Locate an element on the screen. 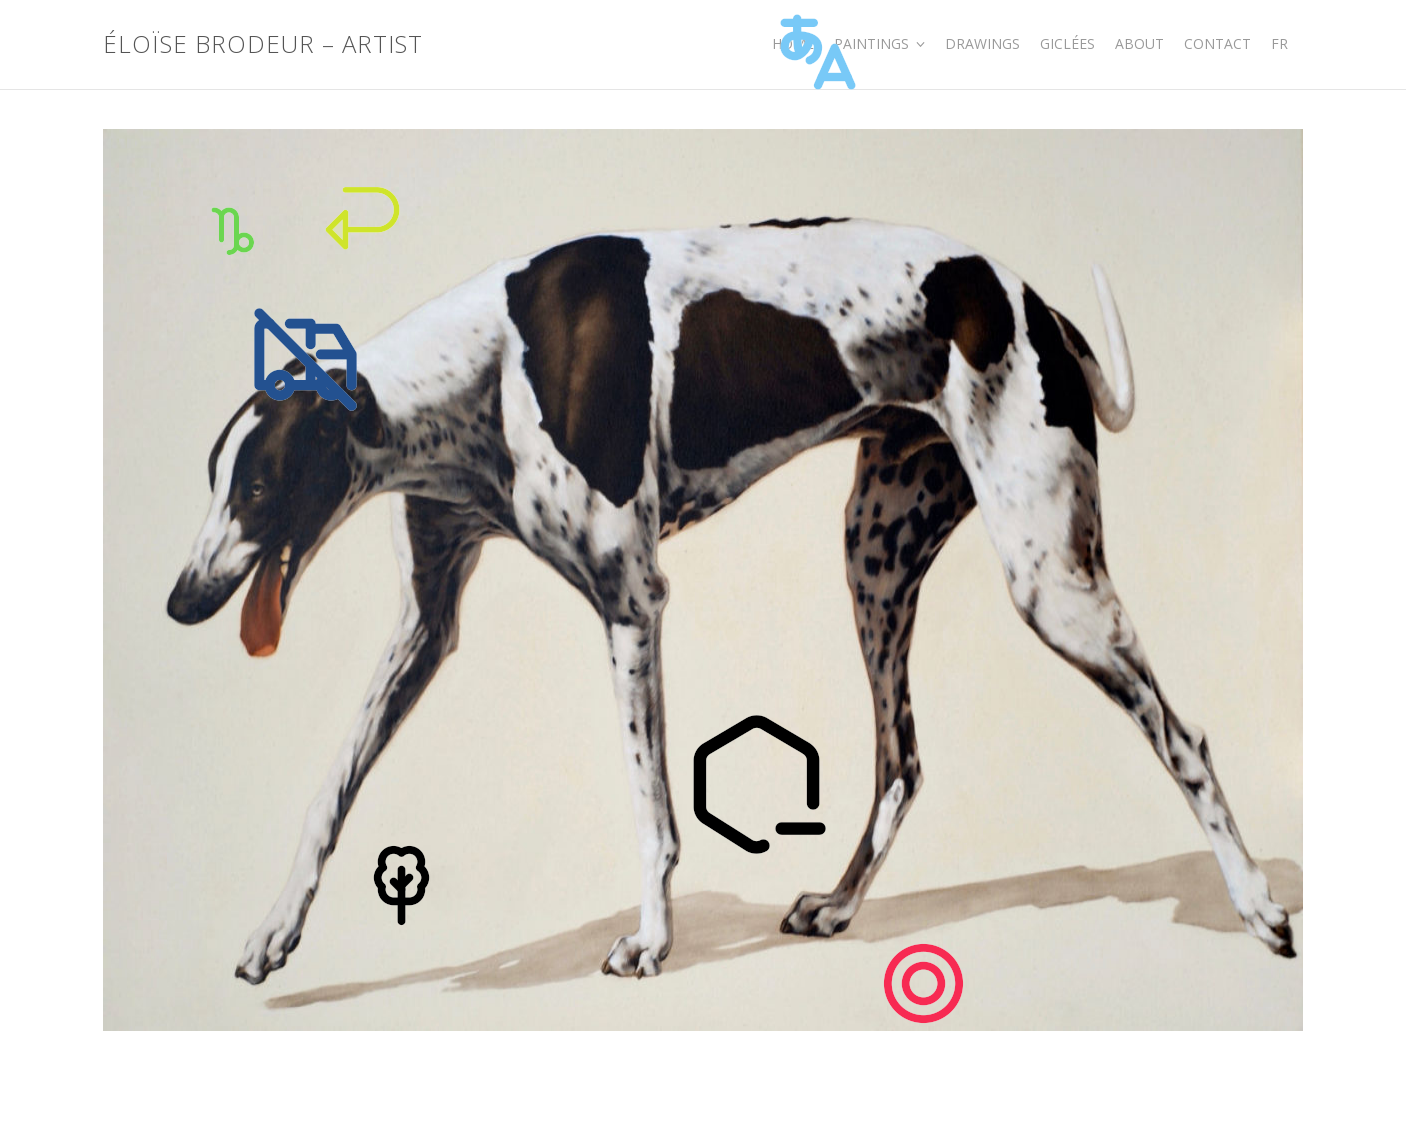  view parks or nature areas nearby is located at coordinates (401, 885).